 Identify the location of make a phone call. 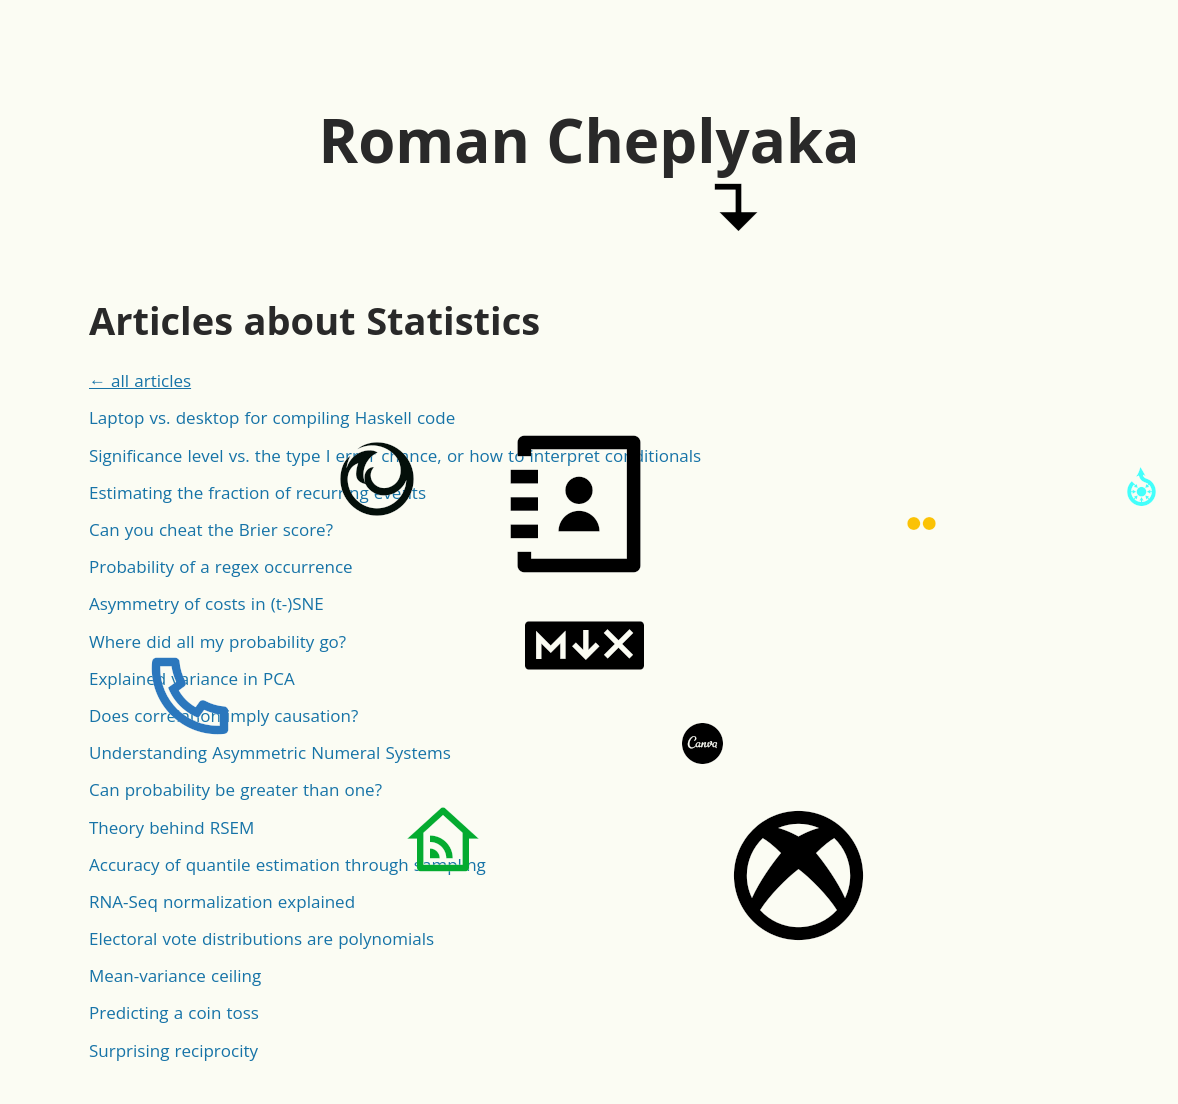
(190, 696).